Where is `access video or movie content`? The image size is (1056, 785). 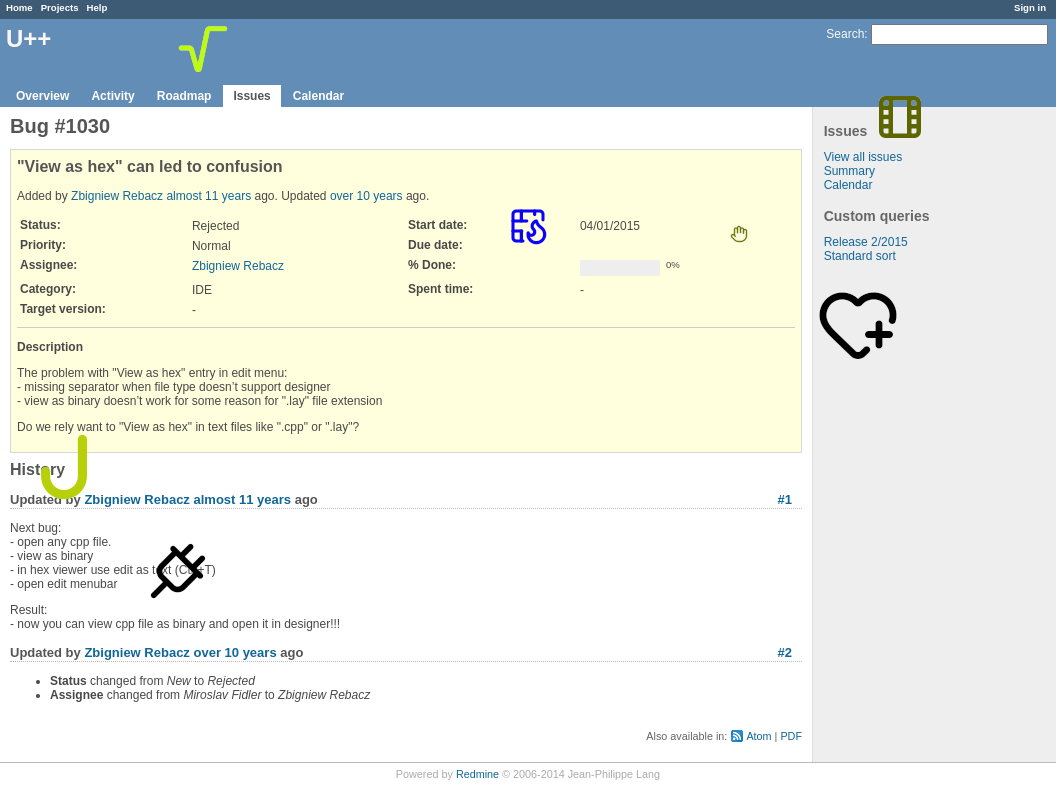
access video or movie content is located at coordinates (900, 117).